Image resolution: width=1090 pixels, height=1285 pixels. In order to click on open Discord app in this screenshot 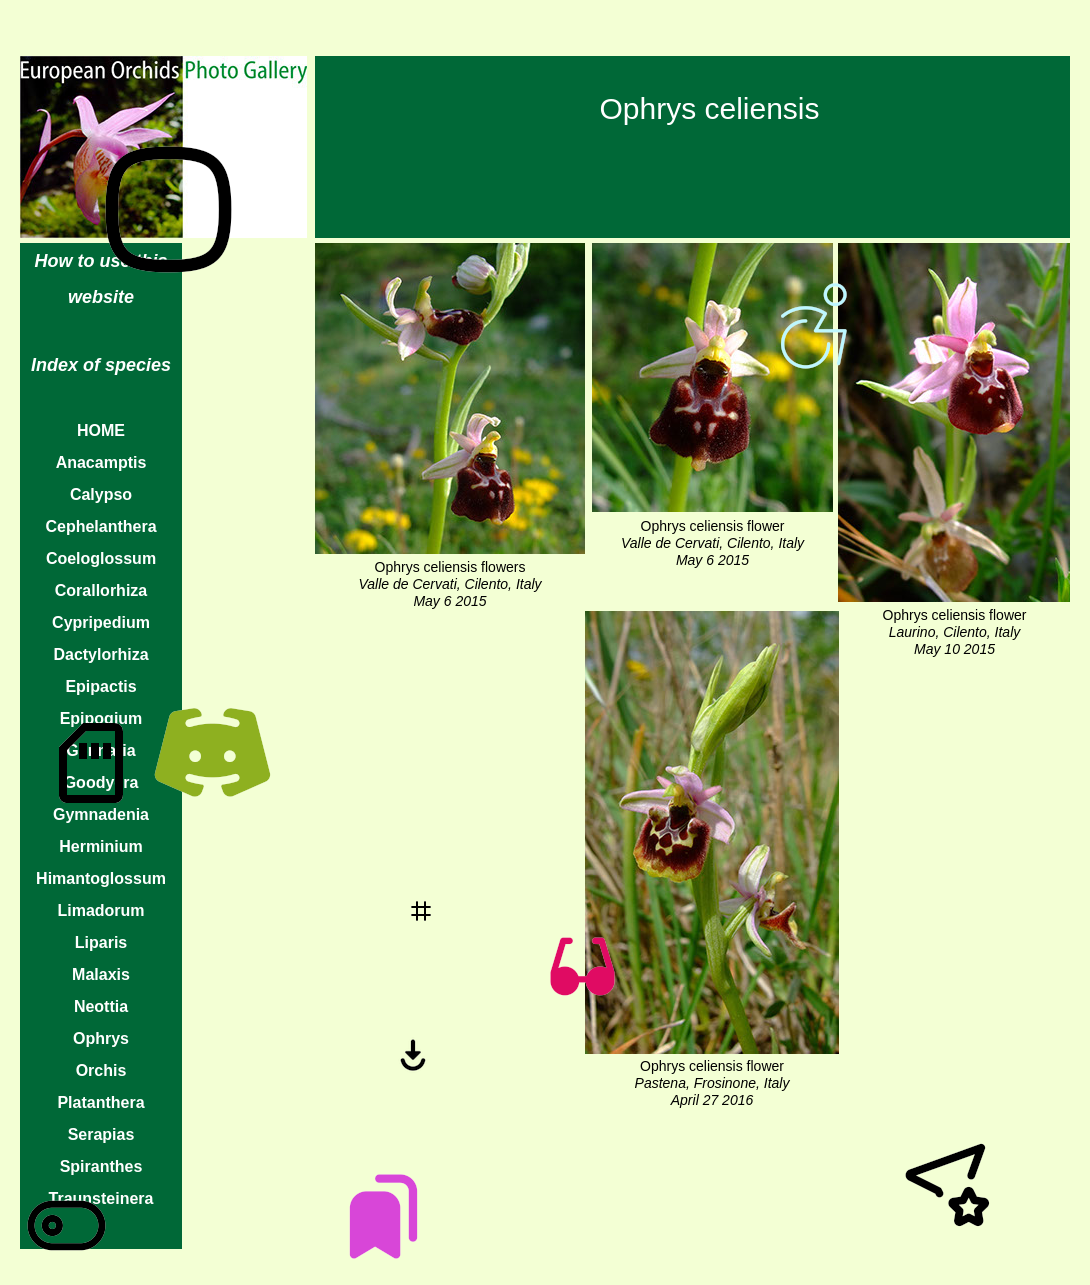, I will do `click(212, 750)`.